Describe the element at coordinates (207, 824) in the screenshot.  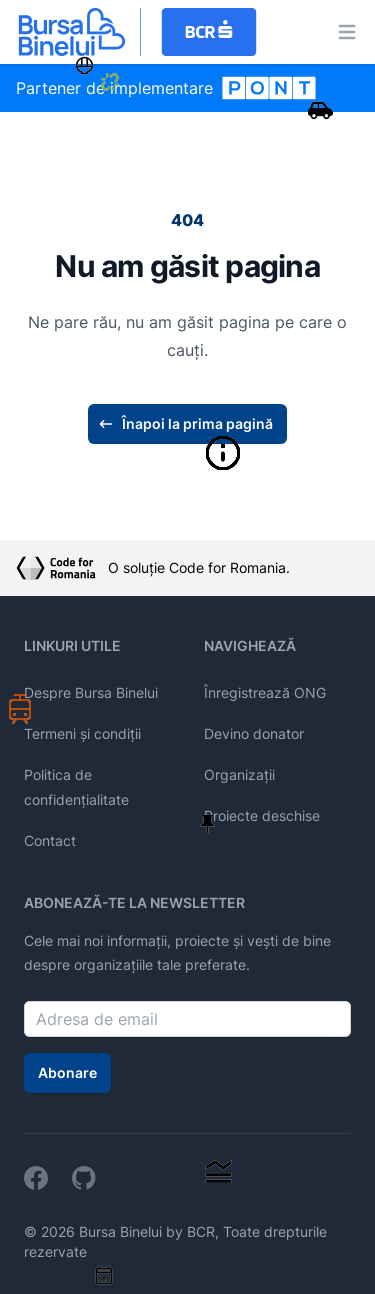
I see `pin item to keep it visible` at that location.